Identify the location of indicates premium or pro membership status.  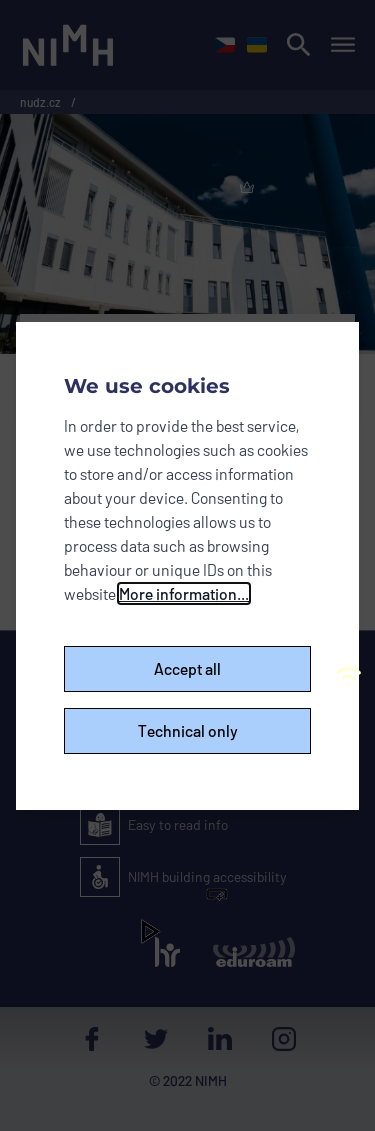
(247, 188).